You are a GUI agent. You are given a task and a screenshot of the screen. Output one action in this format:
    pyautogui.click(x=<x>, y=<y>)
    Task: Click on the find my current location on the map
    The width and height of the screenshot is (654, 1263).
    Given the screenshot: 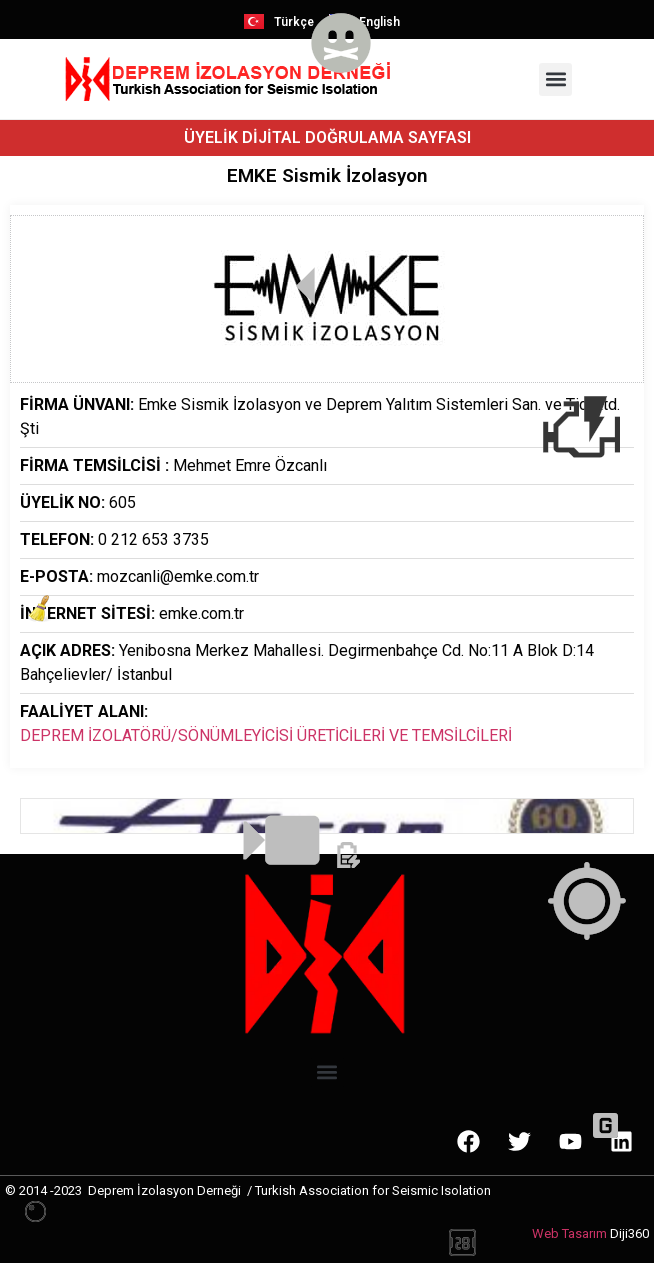 What is the action you would take?
    pyautogui.click(x=589, y=903)
    